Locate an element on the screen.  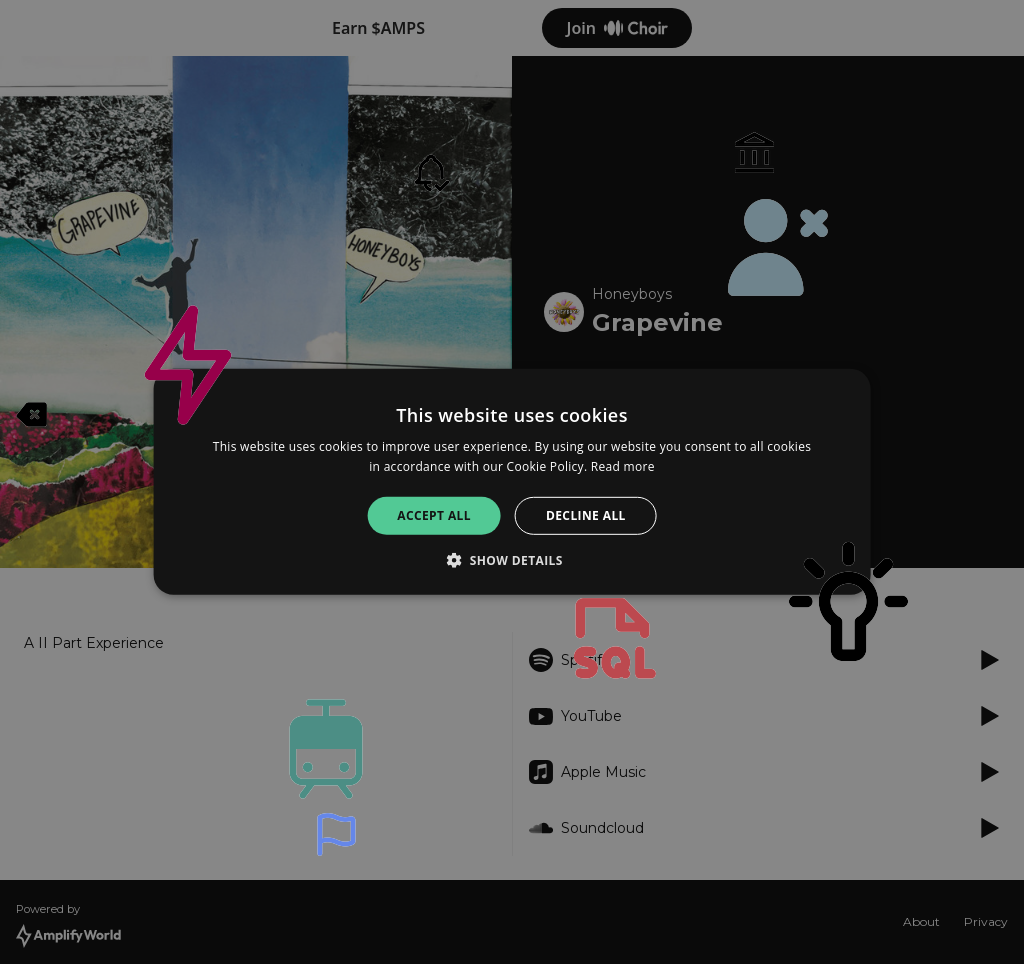
open or view an SQL database file is located at coordinates (612, 641).